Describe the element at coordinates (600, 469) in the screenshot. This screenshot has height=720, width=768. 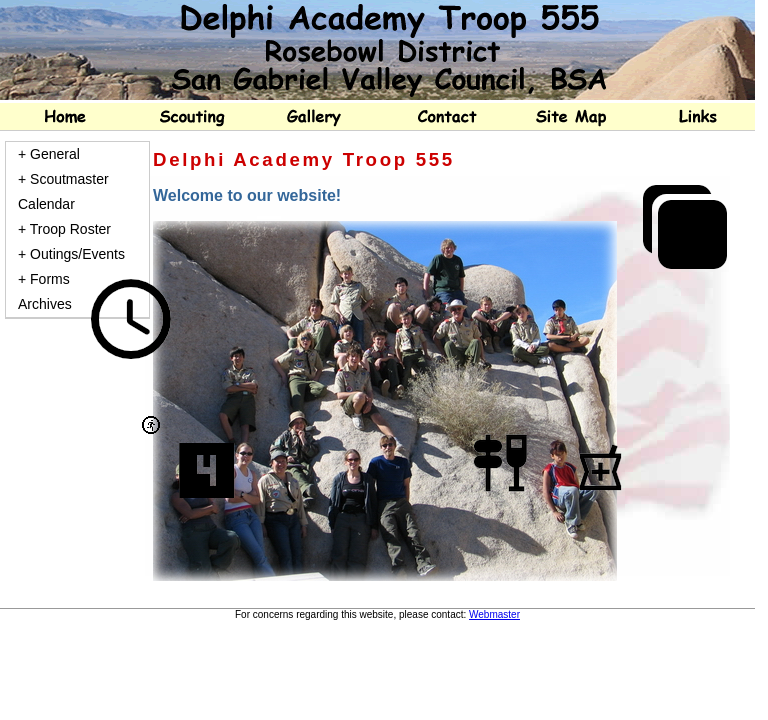
I see `find nearby pharmacies` at that location.